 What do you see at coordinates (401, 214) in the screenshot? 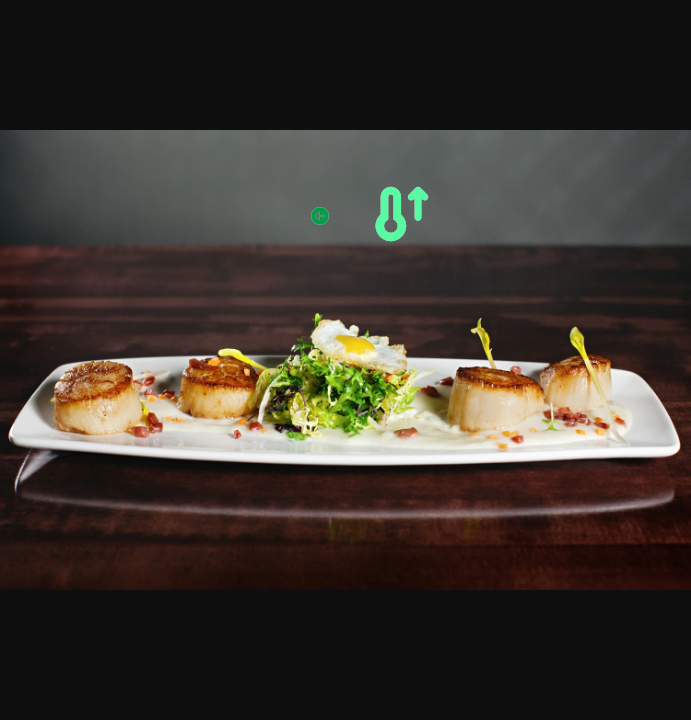
I see `indicates rising temperature` at bounding box center [401, 214].